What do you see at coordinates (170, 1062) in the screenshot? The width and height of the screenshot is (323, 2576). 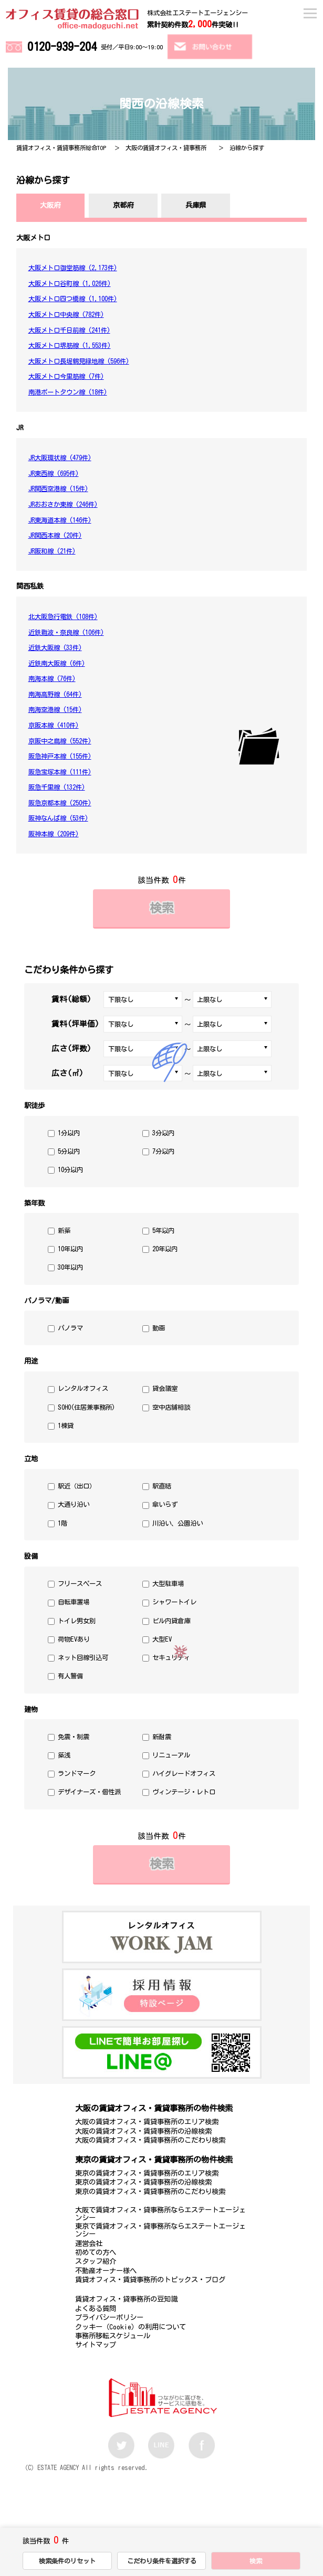 I see `catch bugs or insects in a game` at bounding box center [170, 1062].